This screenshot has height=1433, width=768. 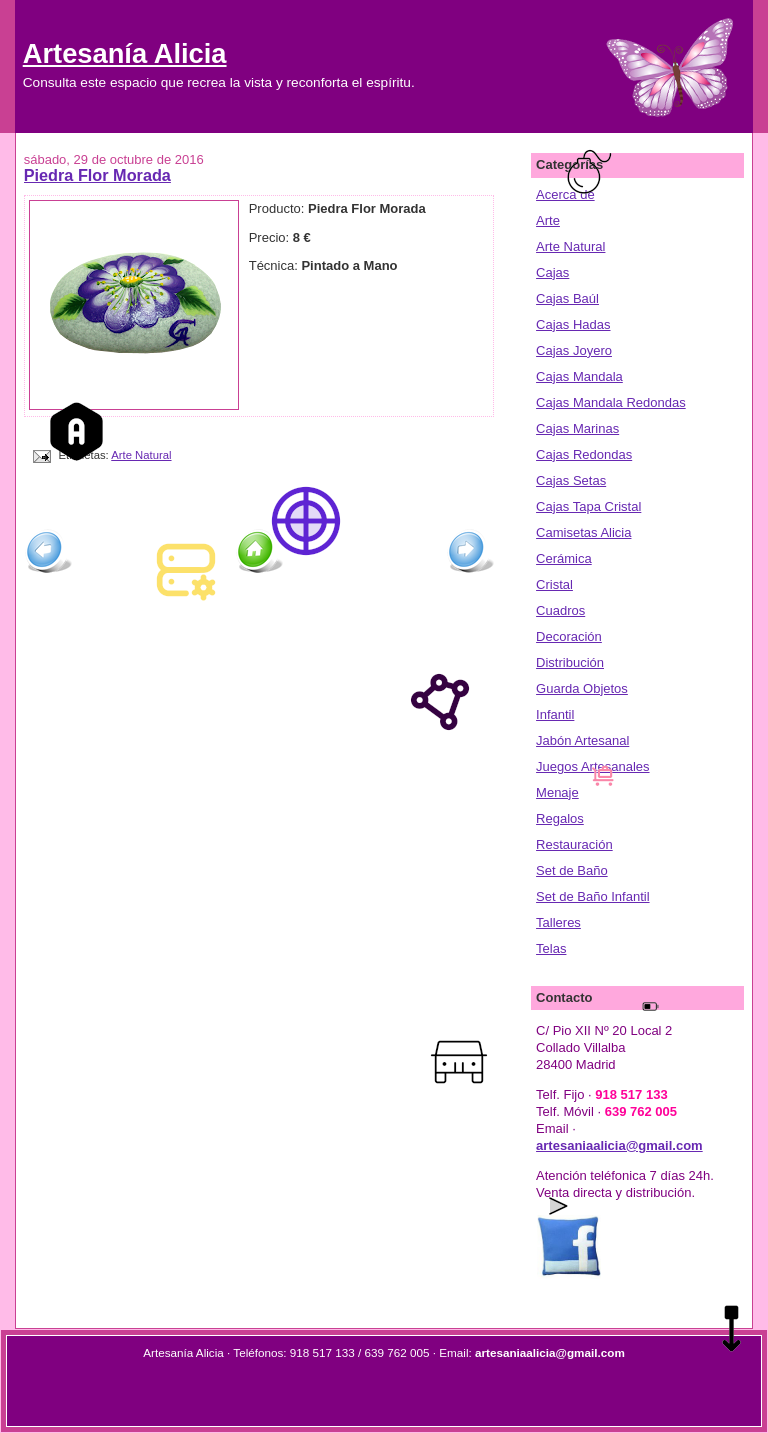 I want to click on view polar chart or radar graph data, so click(x=306, y=521).